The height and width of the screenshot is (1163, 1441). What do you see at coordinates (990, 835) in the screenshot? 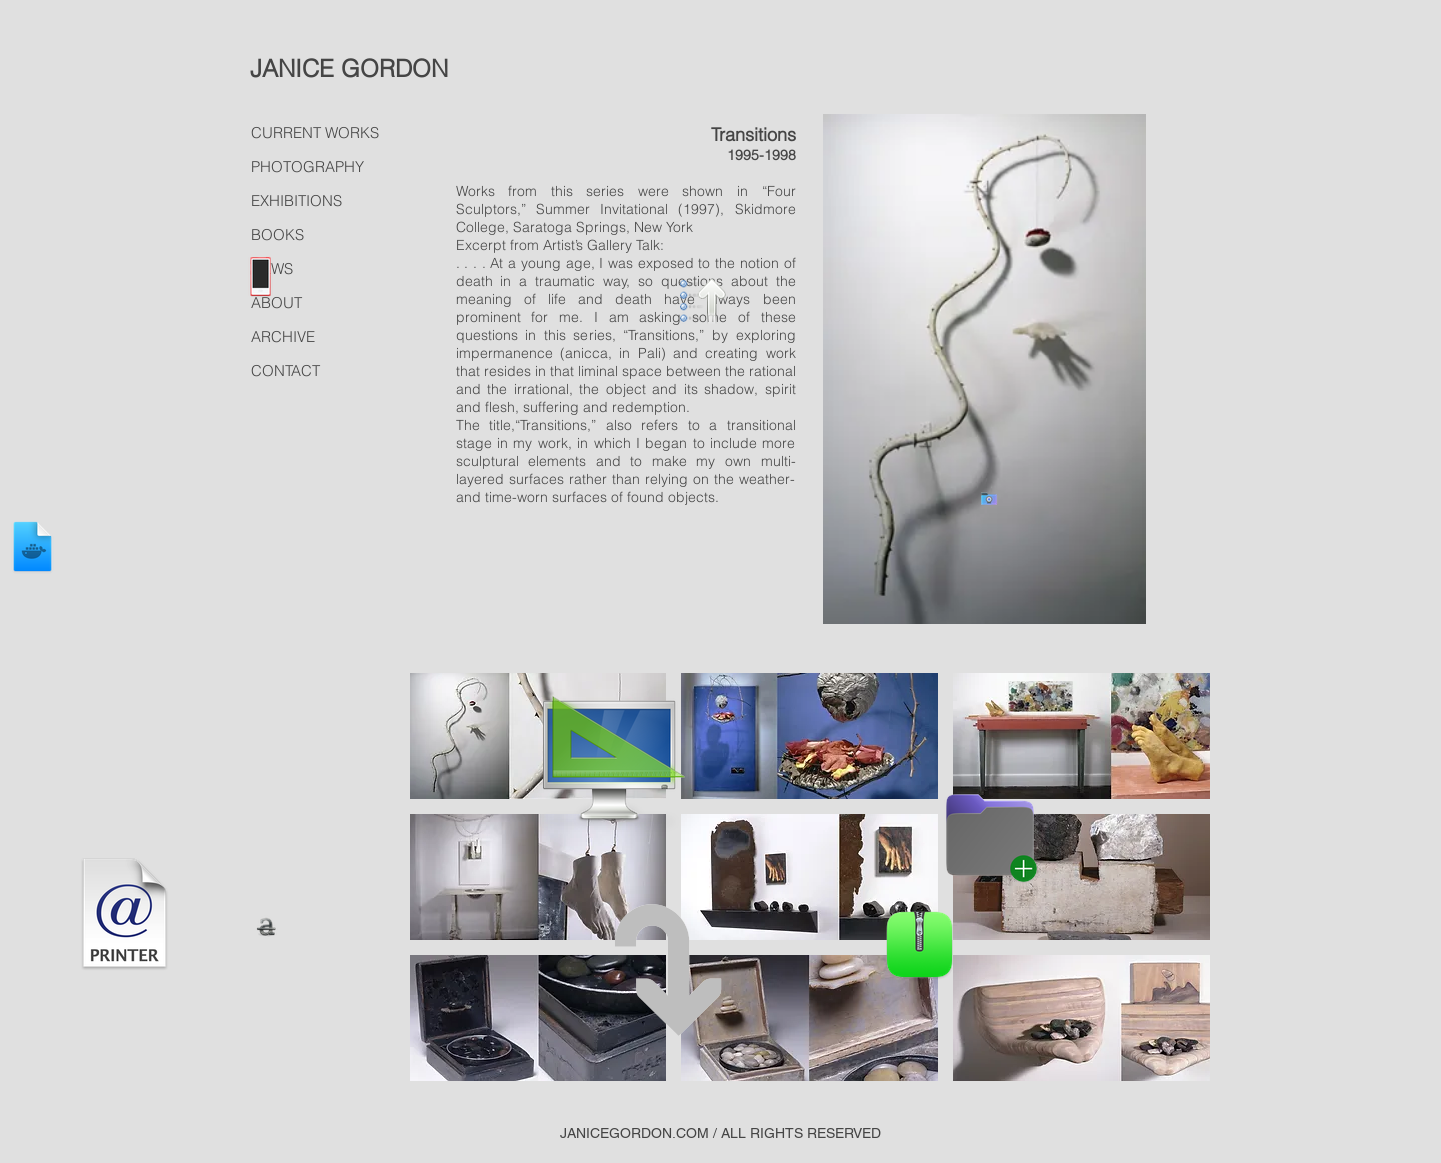
I see `create a new folder` at bounding box center [990, 835].